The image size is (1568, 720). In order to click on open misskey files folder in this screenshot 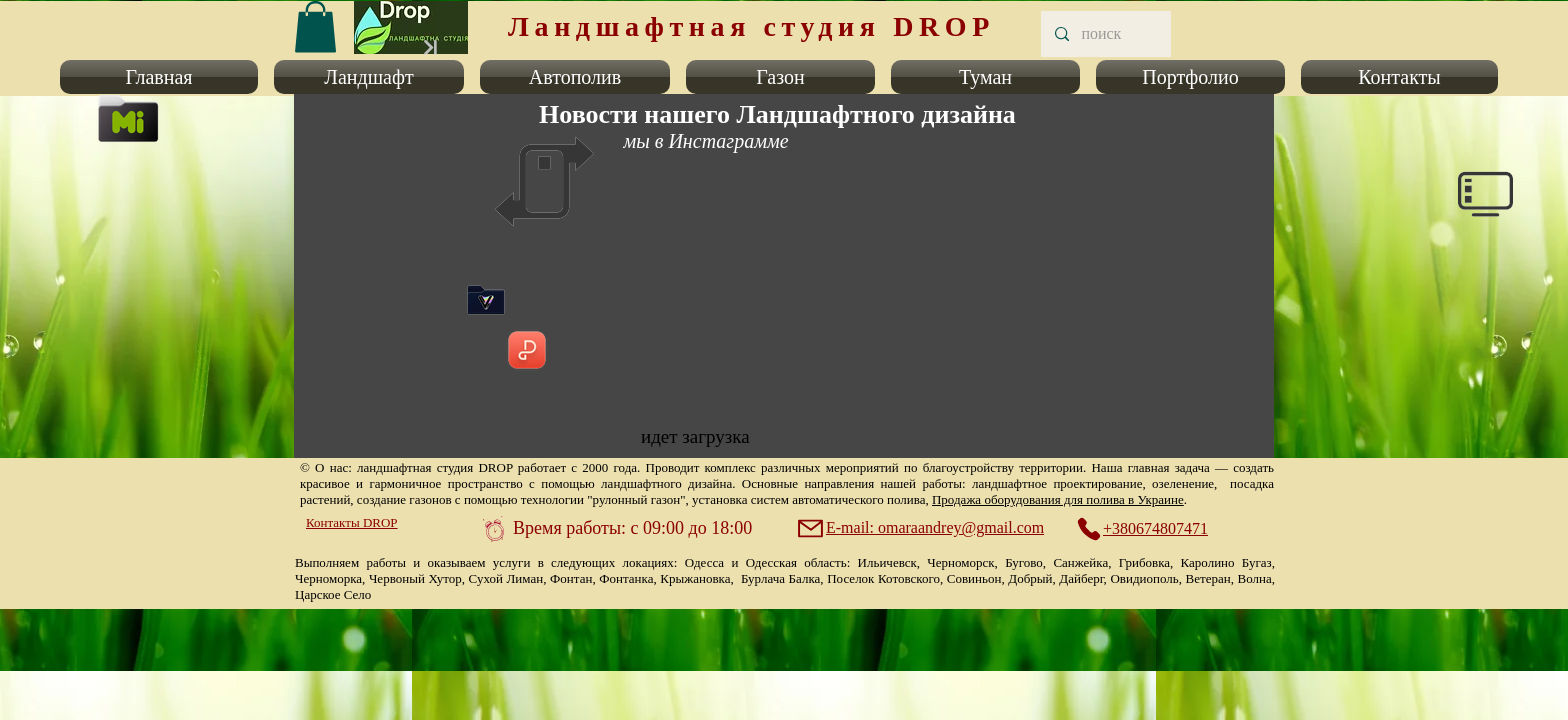, I will do `click(128, 120)`.